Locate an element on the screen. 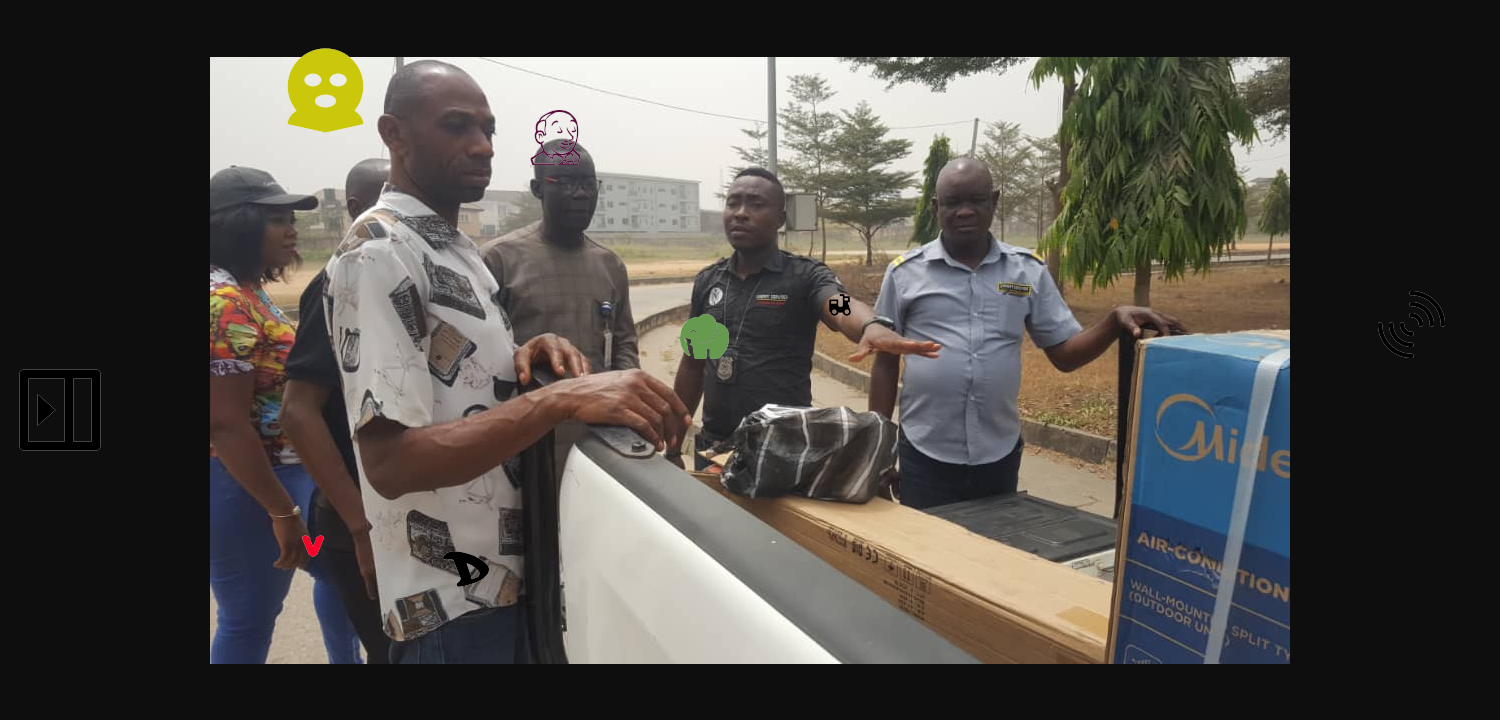  sonarqube server logo is located at coordinates (1411, 324).